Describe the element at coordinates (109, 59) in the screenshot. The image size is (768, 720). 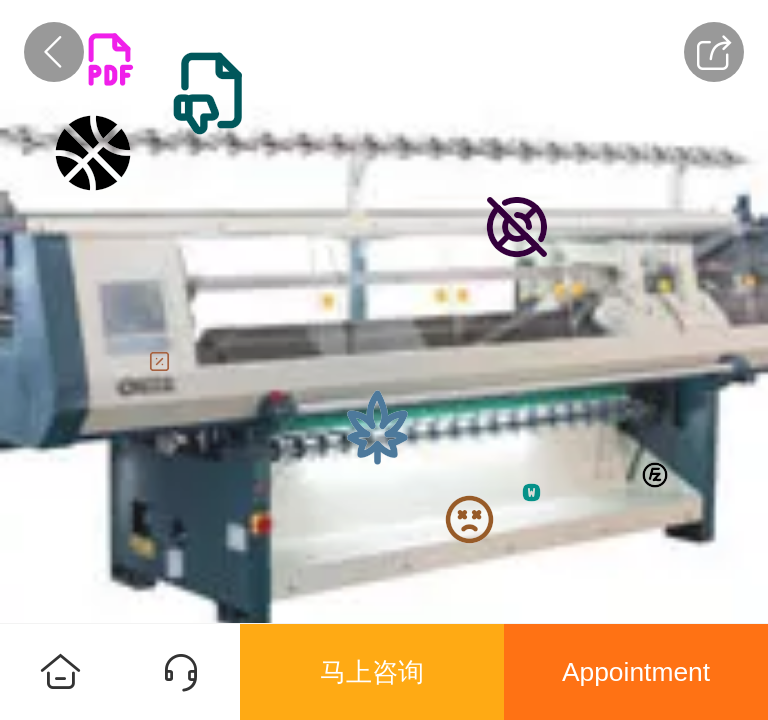
I see `indicates a PDF file type` at that location.